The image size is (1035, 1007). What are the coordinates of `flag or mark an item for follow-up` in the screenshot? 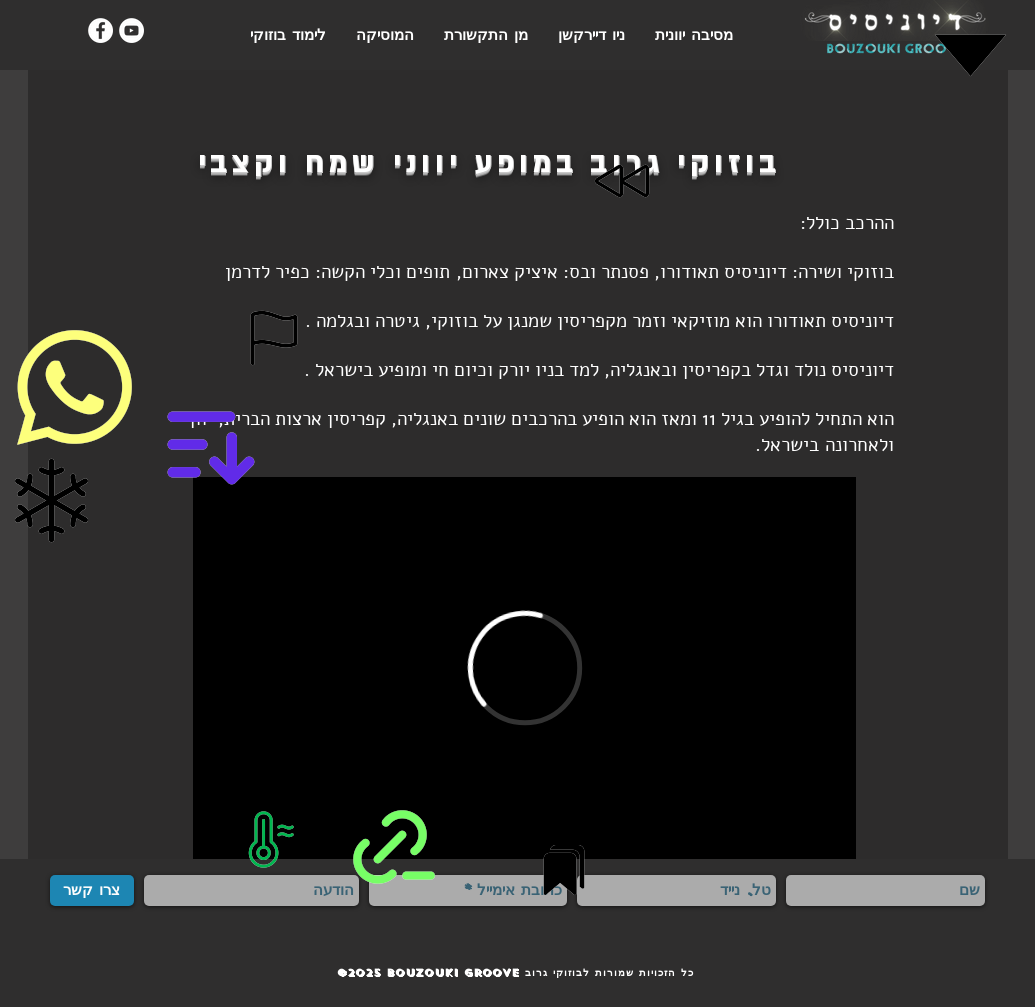 It's located at (274, 338).